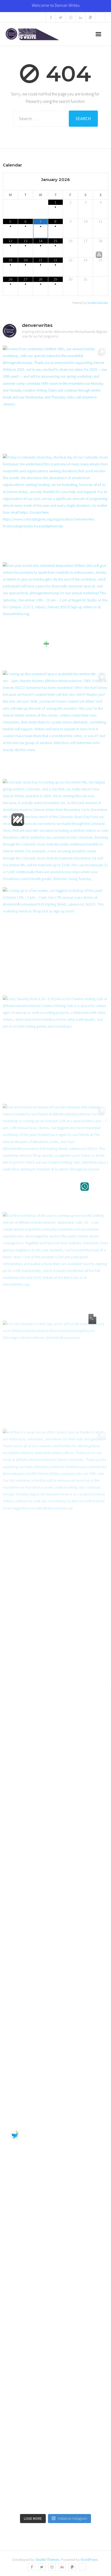 This screenshot has width=111, height=2576. I want to click on view connected devices hierarchy, so click(99, 255).